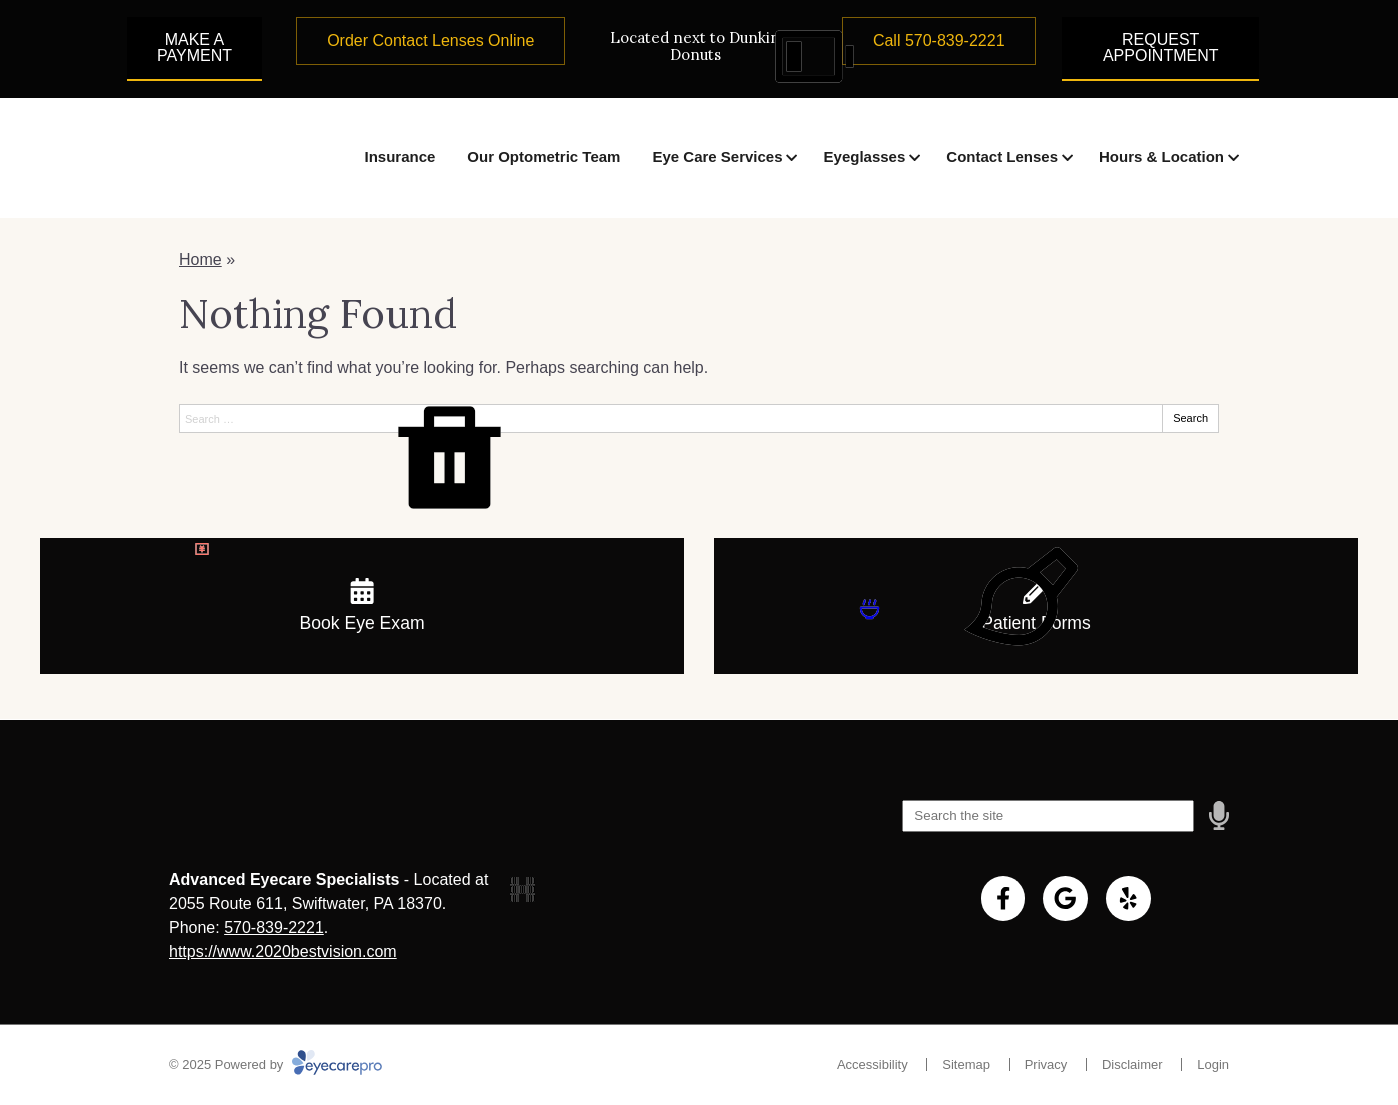 The height and width of the screenshot is (1105, 1398). Describe the element at coordinates (812, 56) in the screenshot. I see `indicates low battery status` at that location.